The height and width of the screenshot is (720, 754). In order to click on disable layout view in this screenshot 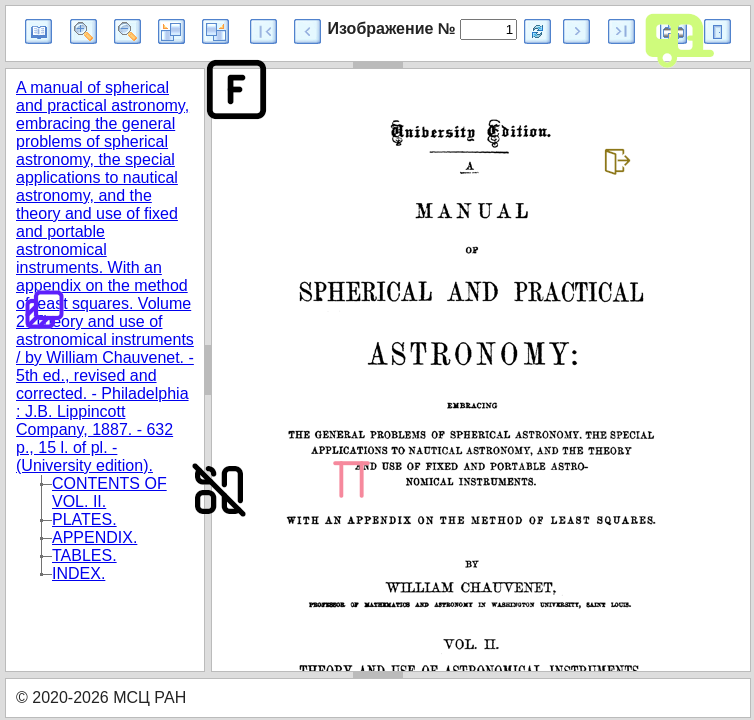, I will do `click(219, 490)`.